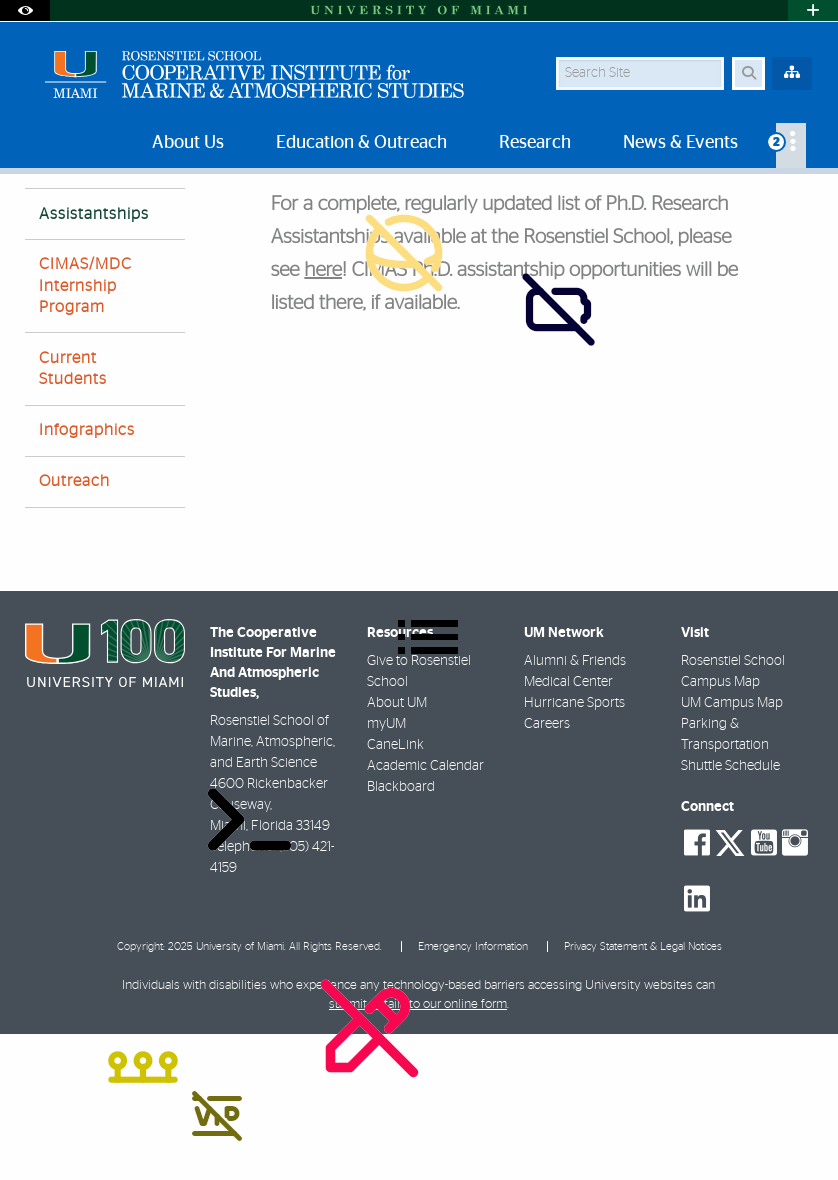 The width and height of the screenshot is (838, 1180). I want to click on vip status is currently inactive or disabled, so click(217, 1116).